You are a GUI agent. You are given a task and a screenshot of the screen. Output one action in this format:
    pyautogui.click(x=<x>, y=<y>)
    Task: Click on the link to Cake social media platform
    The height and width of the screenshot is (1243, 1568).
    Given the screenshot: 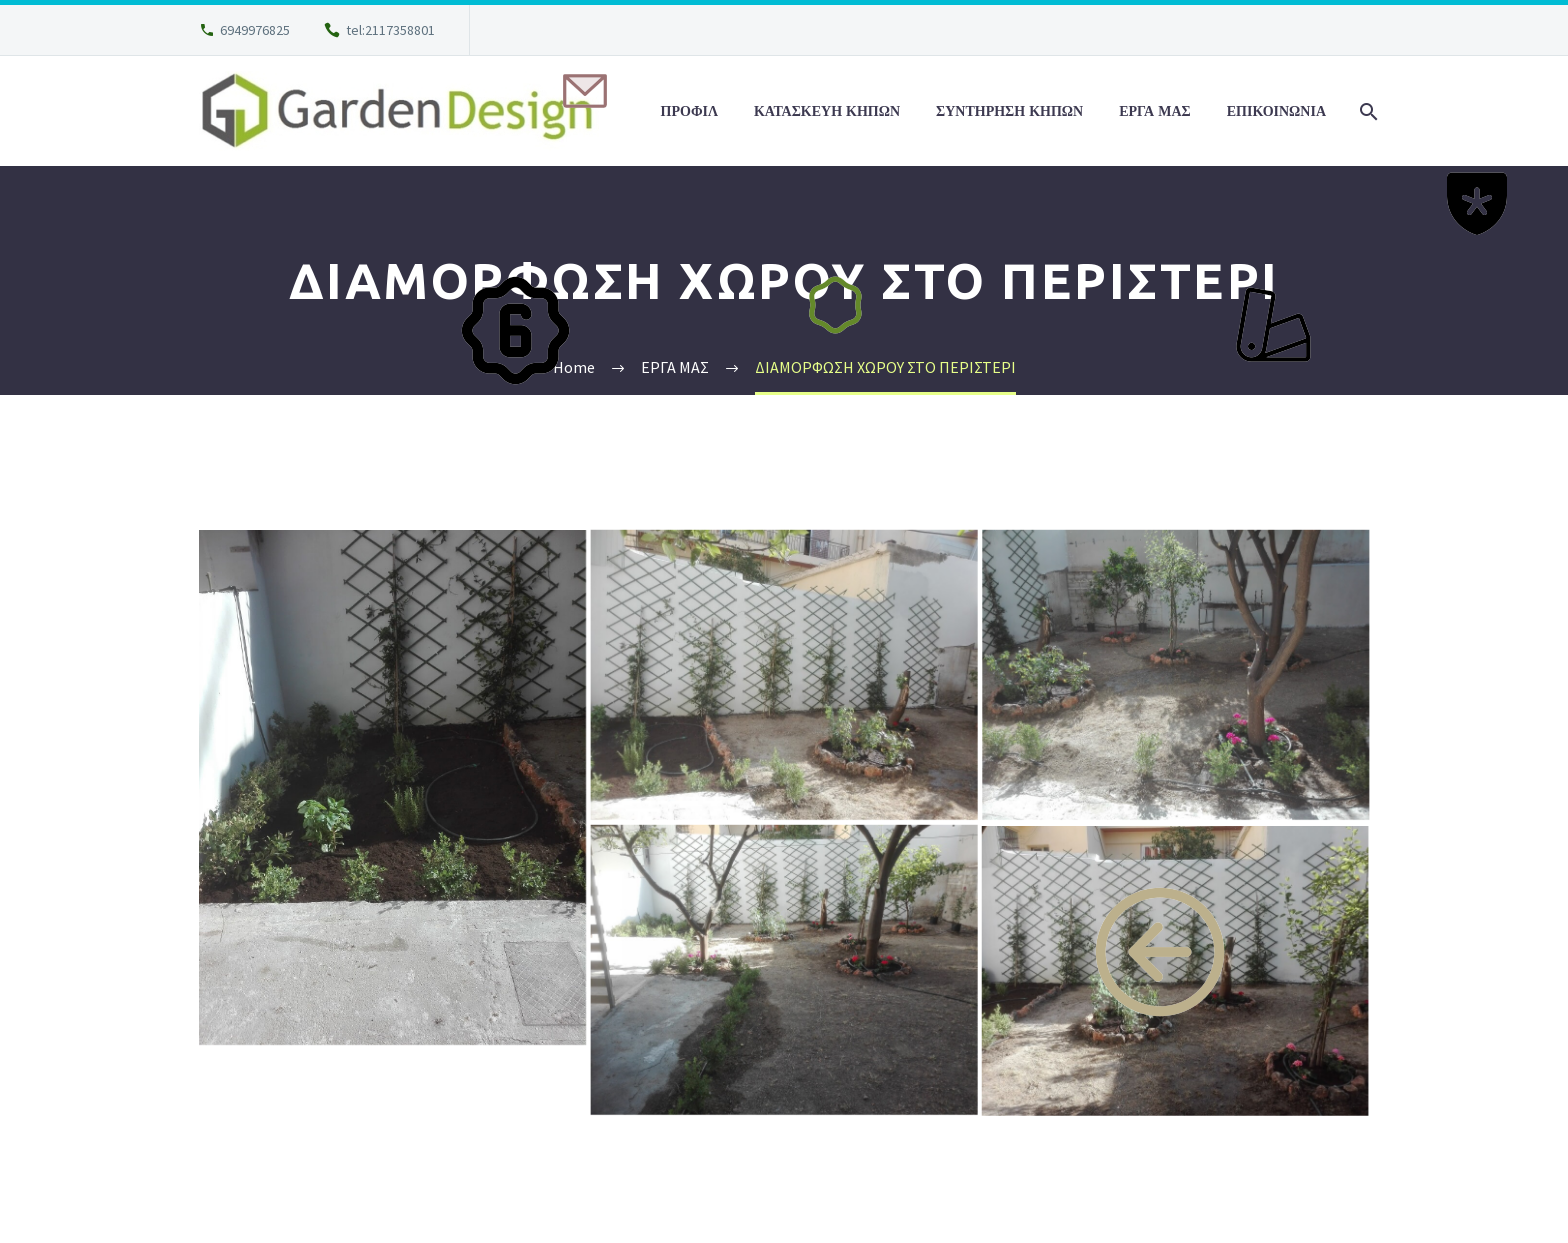 What is the action you would take?
    pyautogui.click(x=835, y=305)
    